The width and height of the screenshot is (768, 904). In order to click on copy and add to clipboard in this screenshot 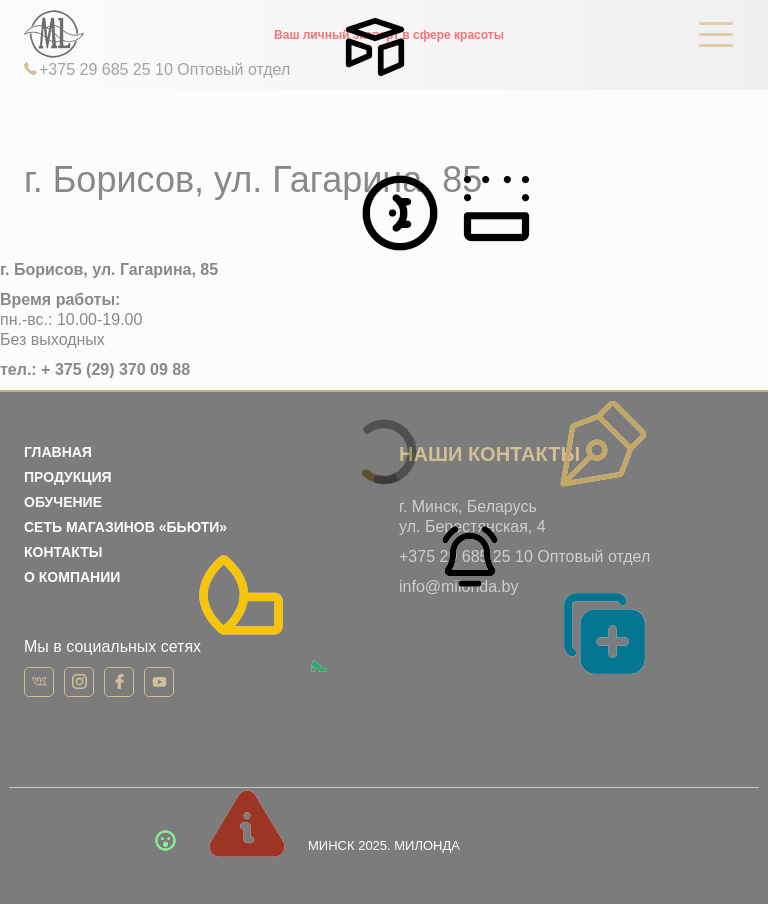, I will do `click(604, 633)`.